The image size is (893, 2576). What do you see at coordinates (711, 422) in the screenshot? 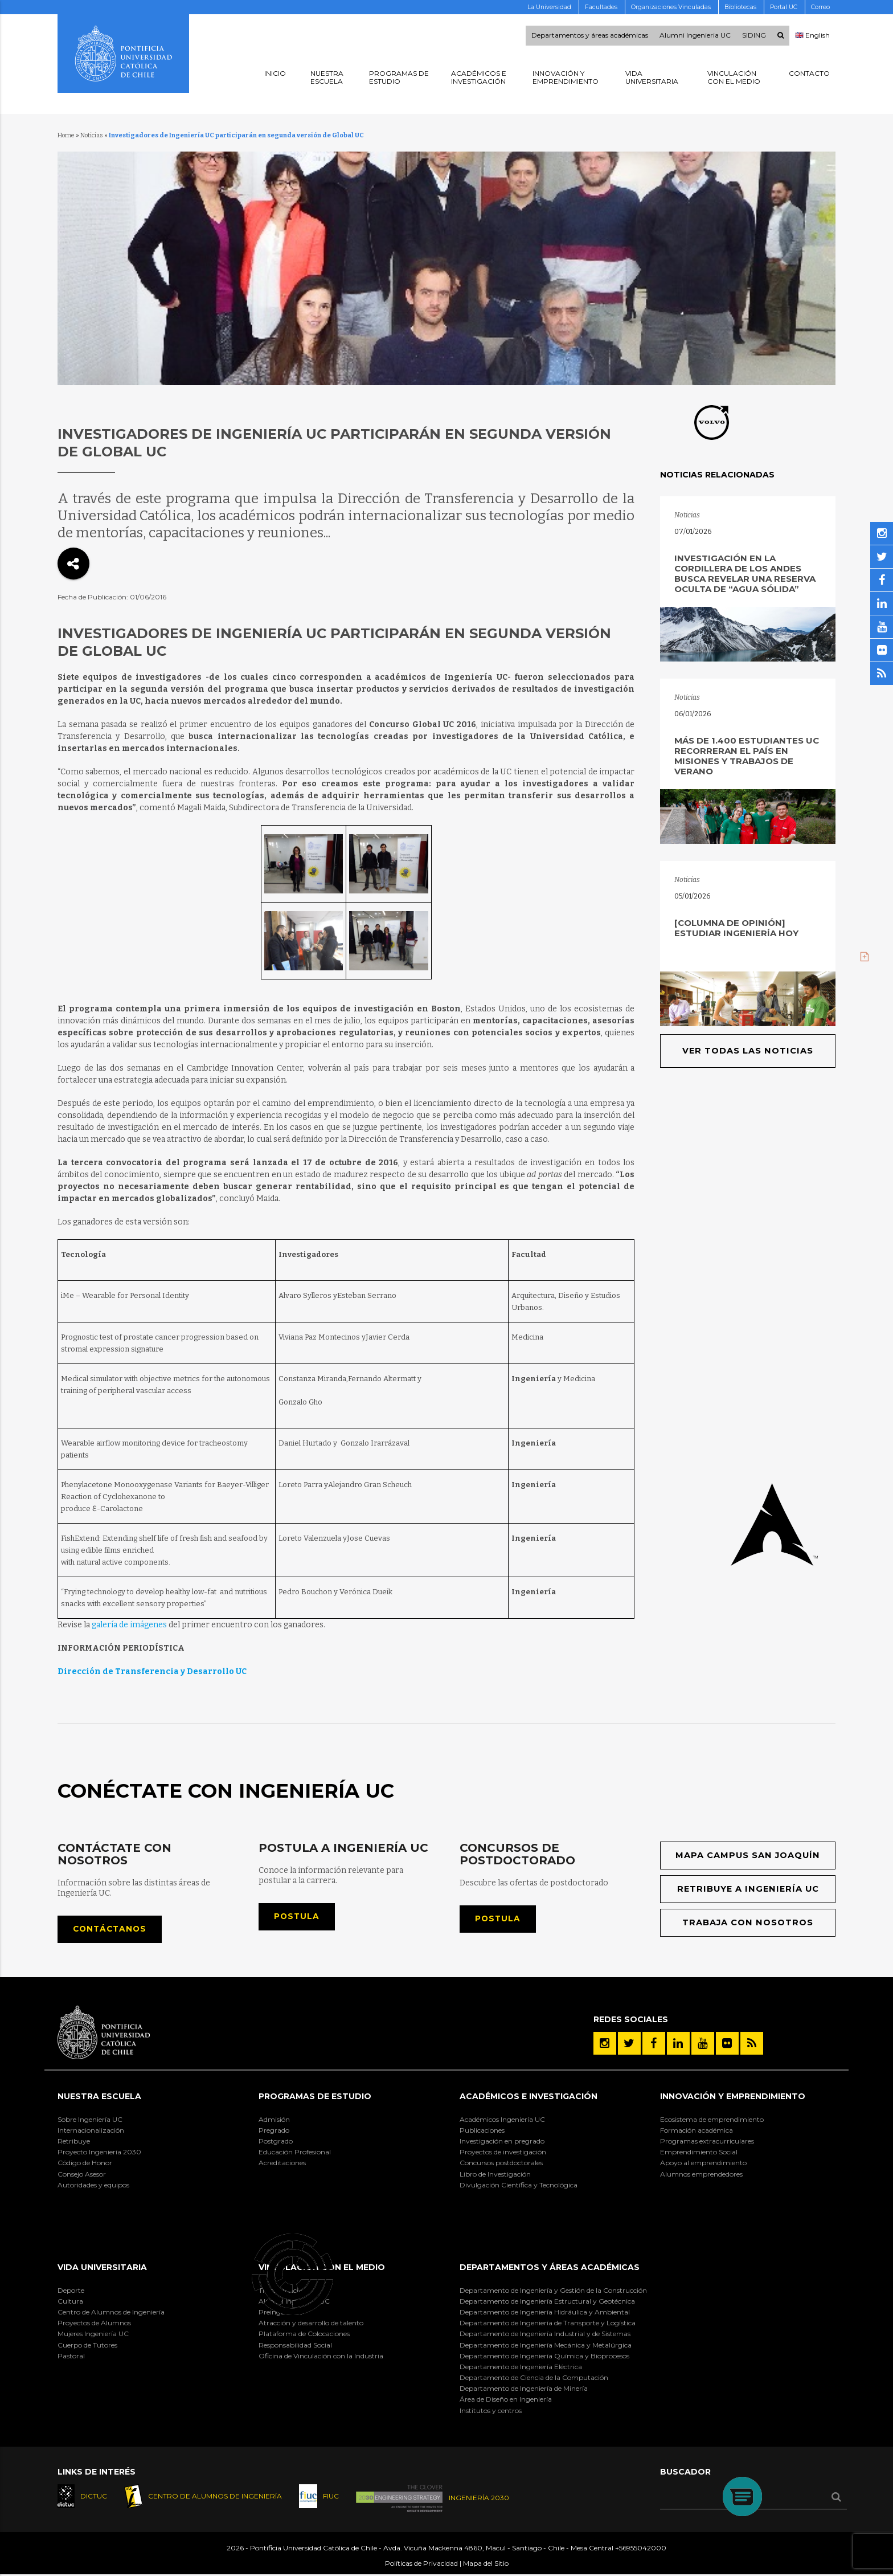
I see `Volvo brand logo` at bounding box center [711, 422].